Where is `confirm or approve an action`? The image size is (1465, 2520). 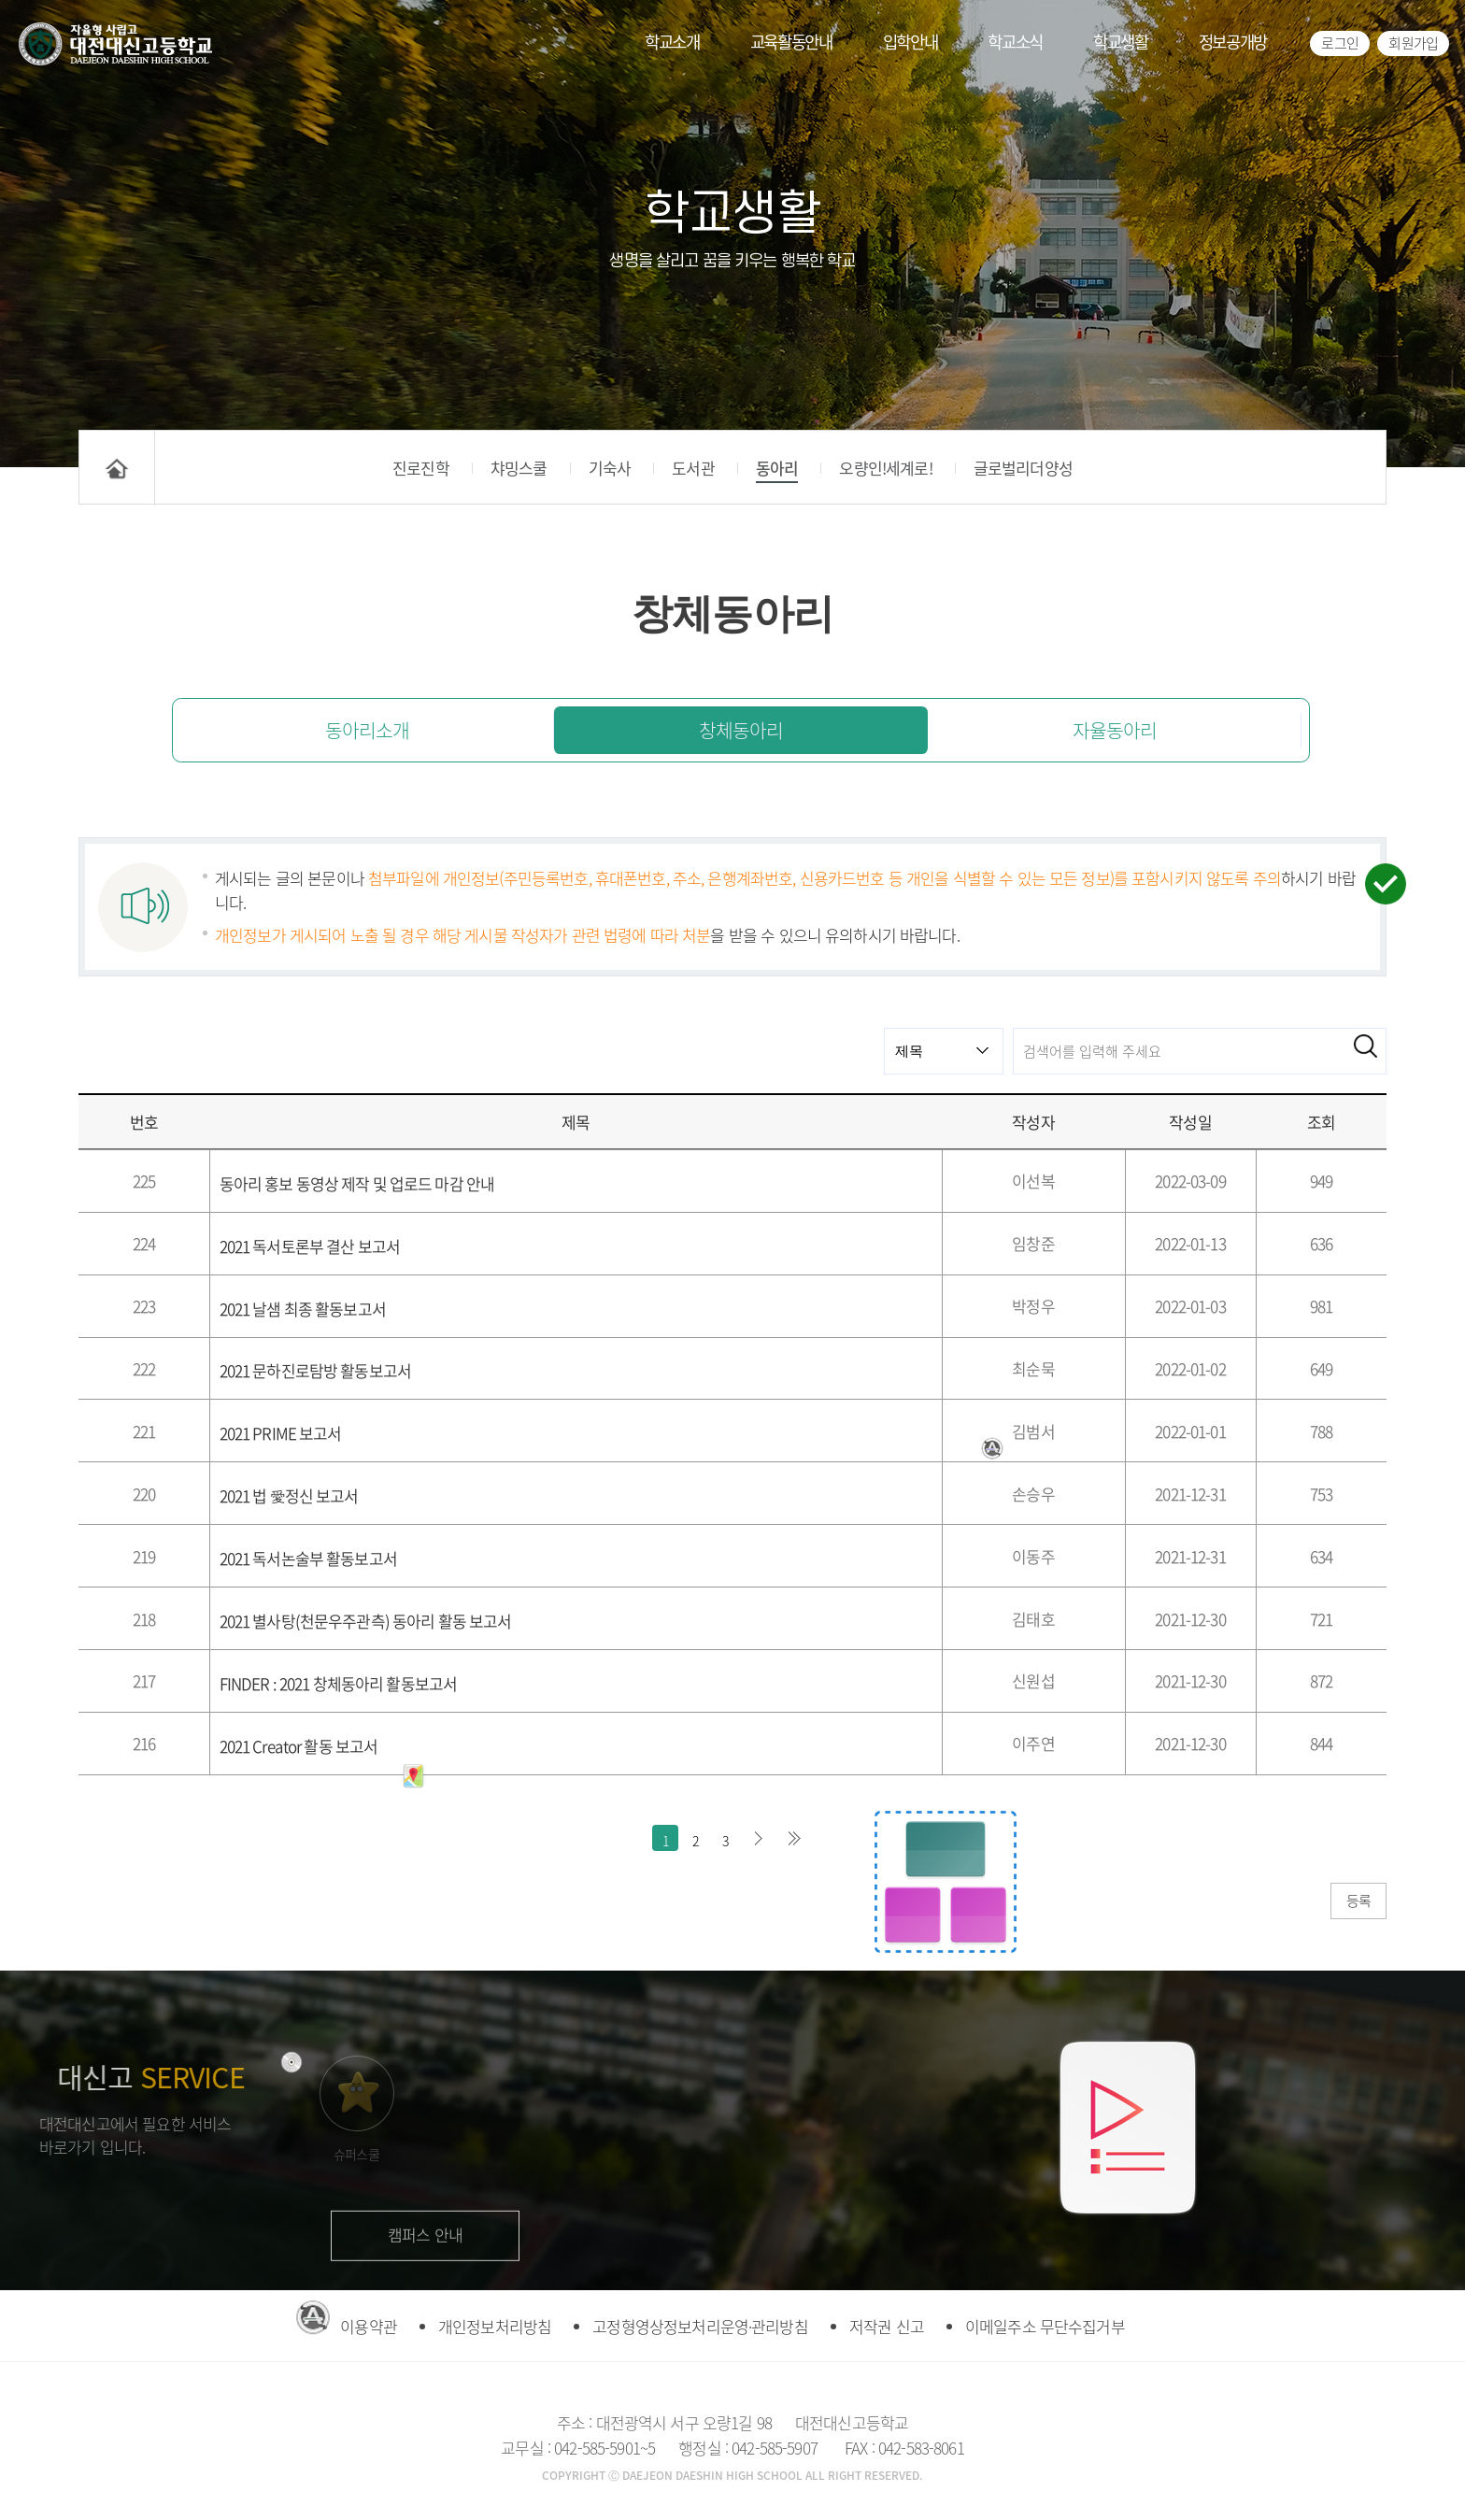
confirm or approve an action is located at coordinates (1386, 884).